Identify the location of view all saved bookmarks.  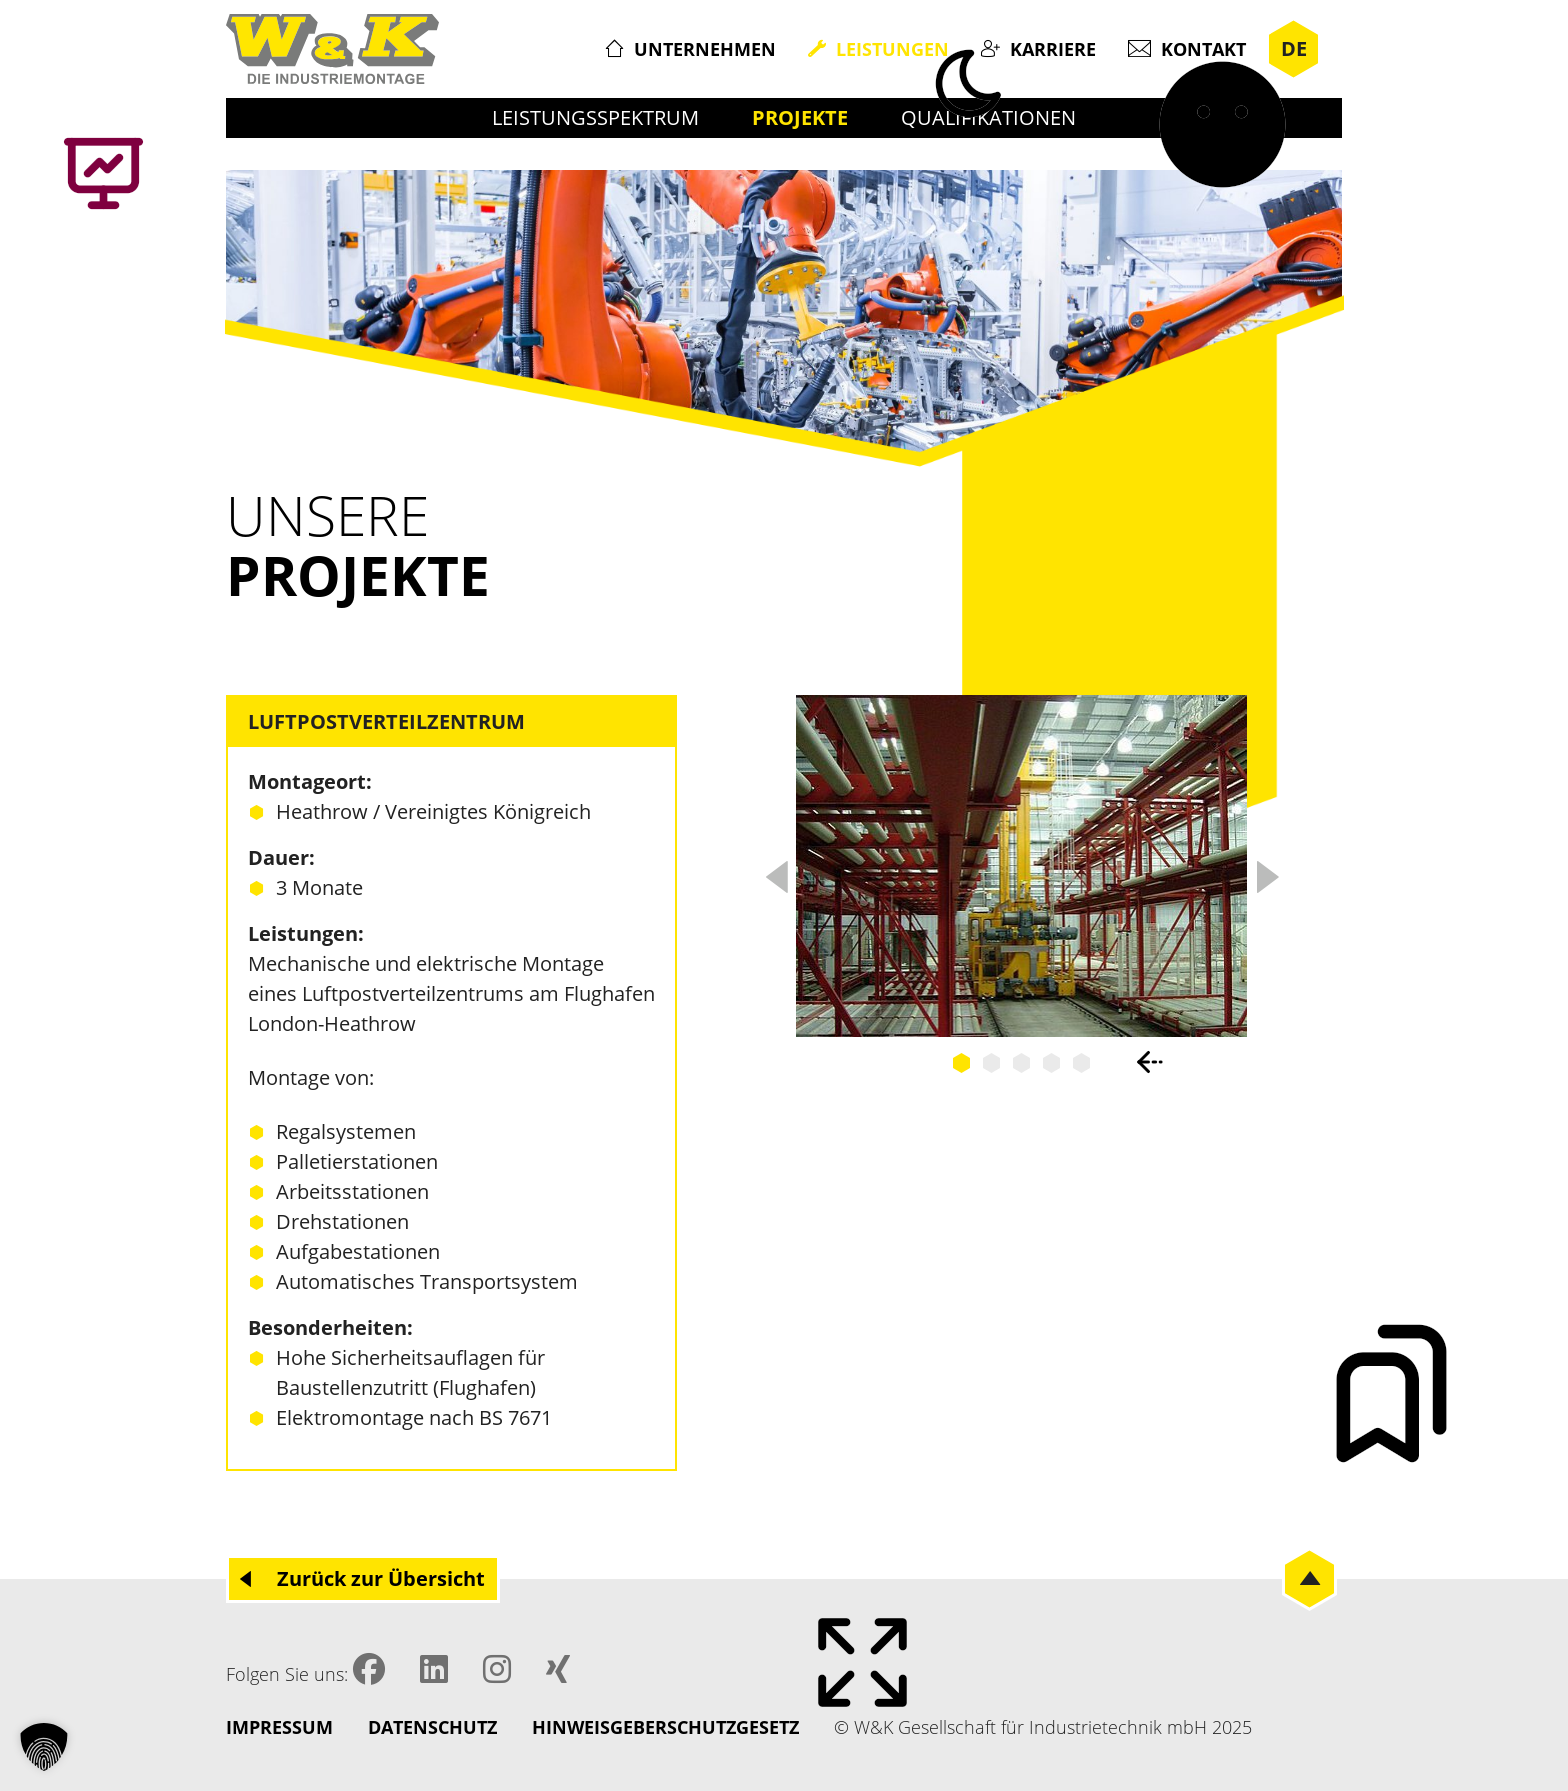
(1391, 1393).